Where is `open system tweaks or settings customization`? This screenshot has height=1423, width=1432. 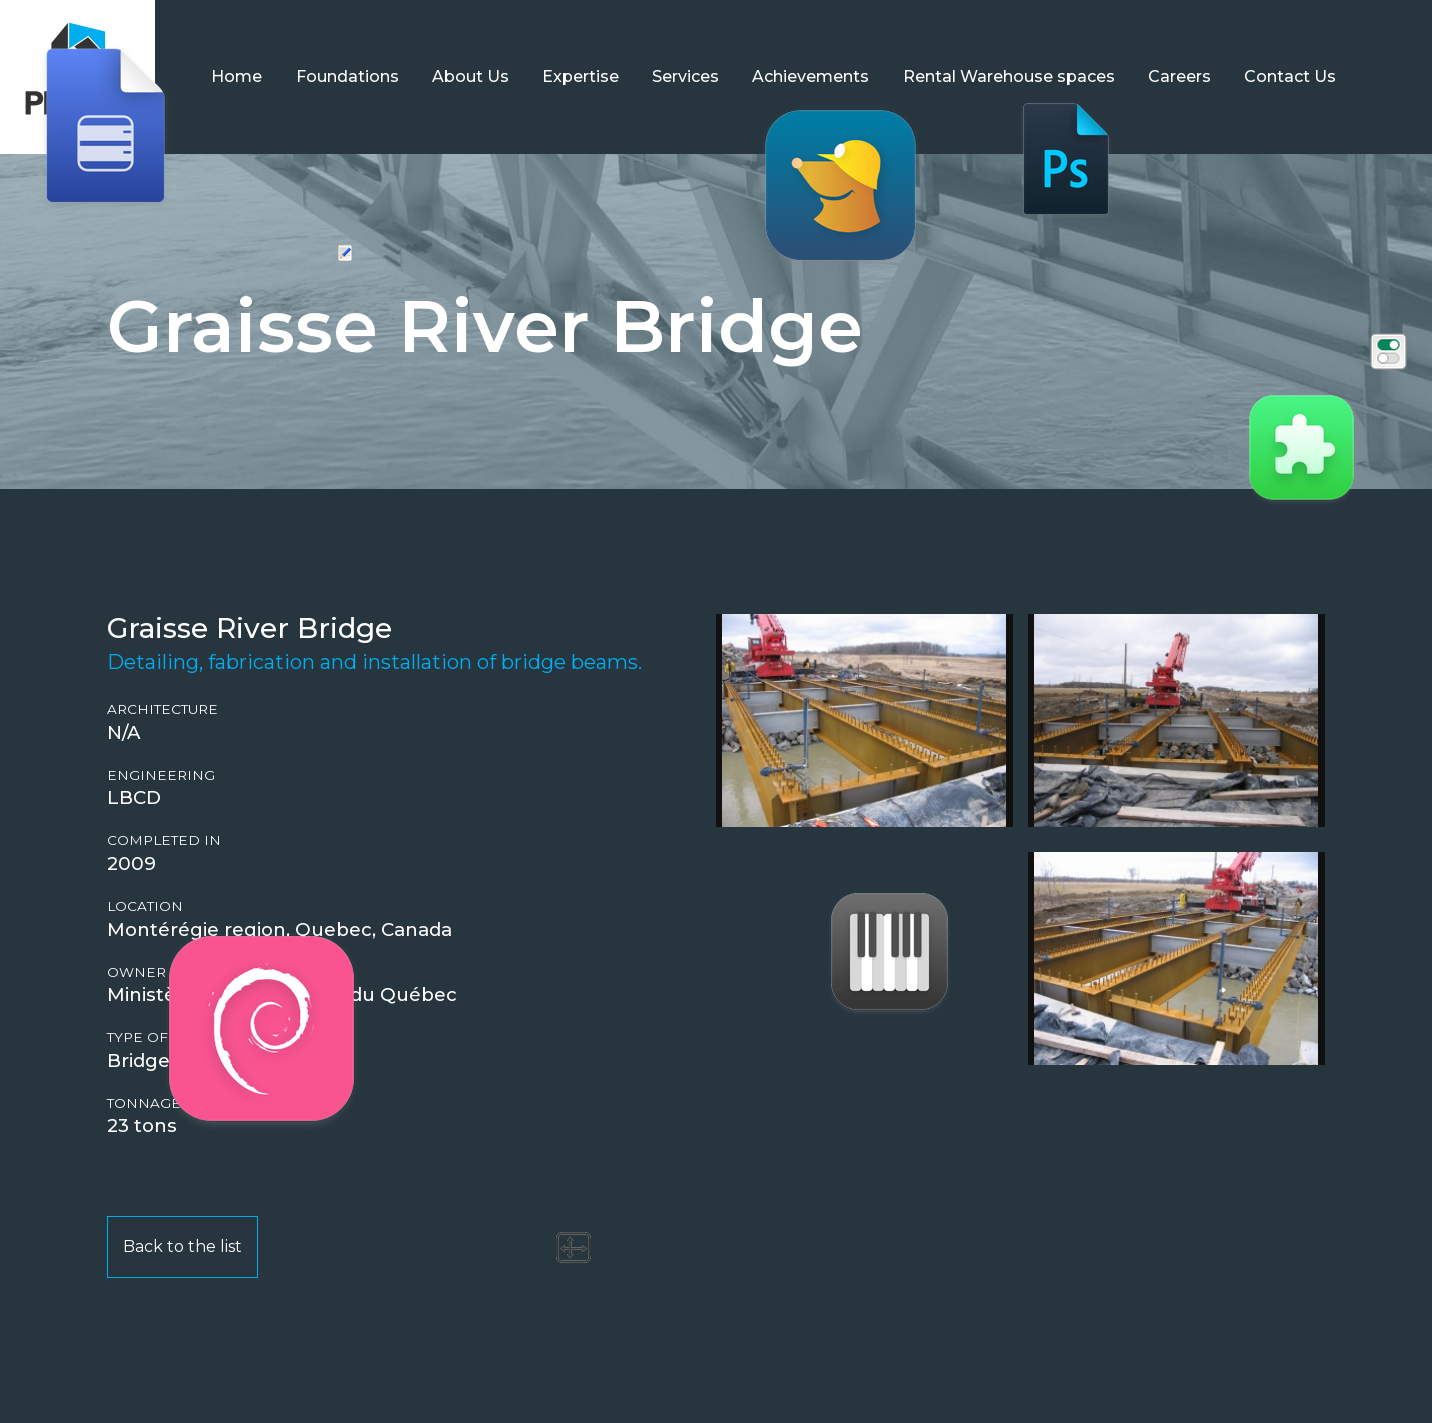
open system tweaks or settings customization is located at coordinates (1388, 351).